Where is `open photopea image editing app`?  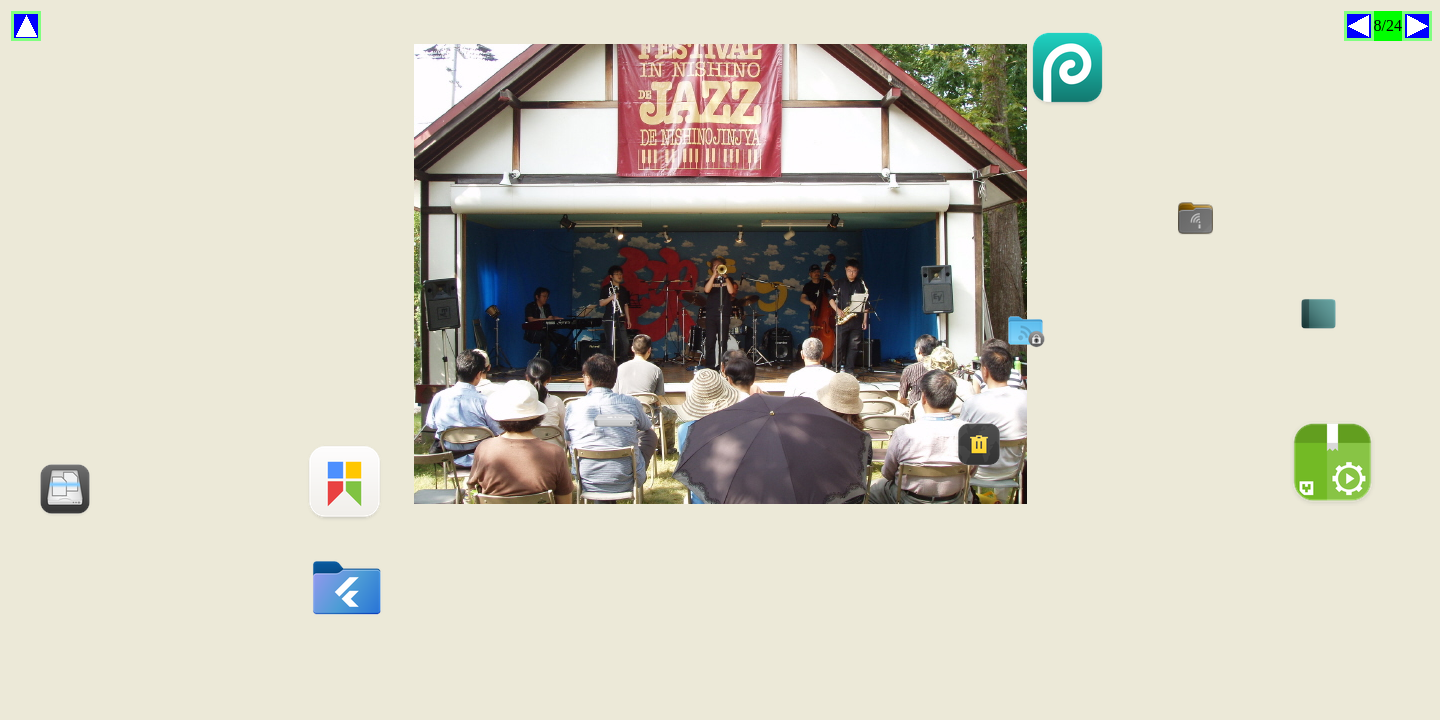 open photopea image editing app is located at coordinates (1067, 67).